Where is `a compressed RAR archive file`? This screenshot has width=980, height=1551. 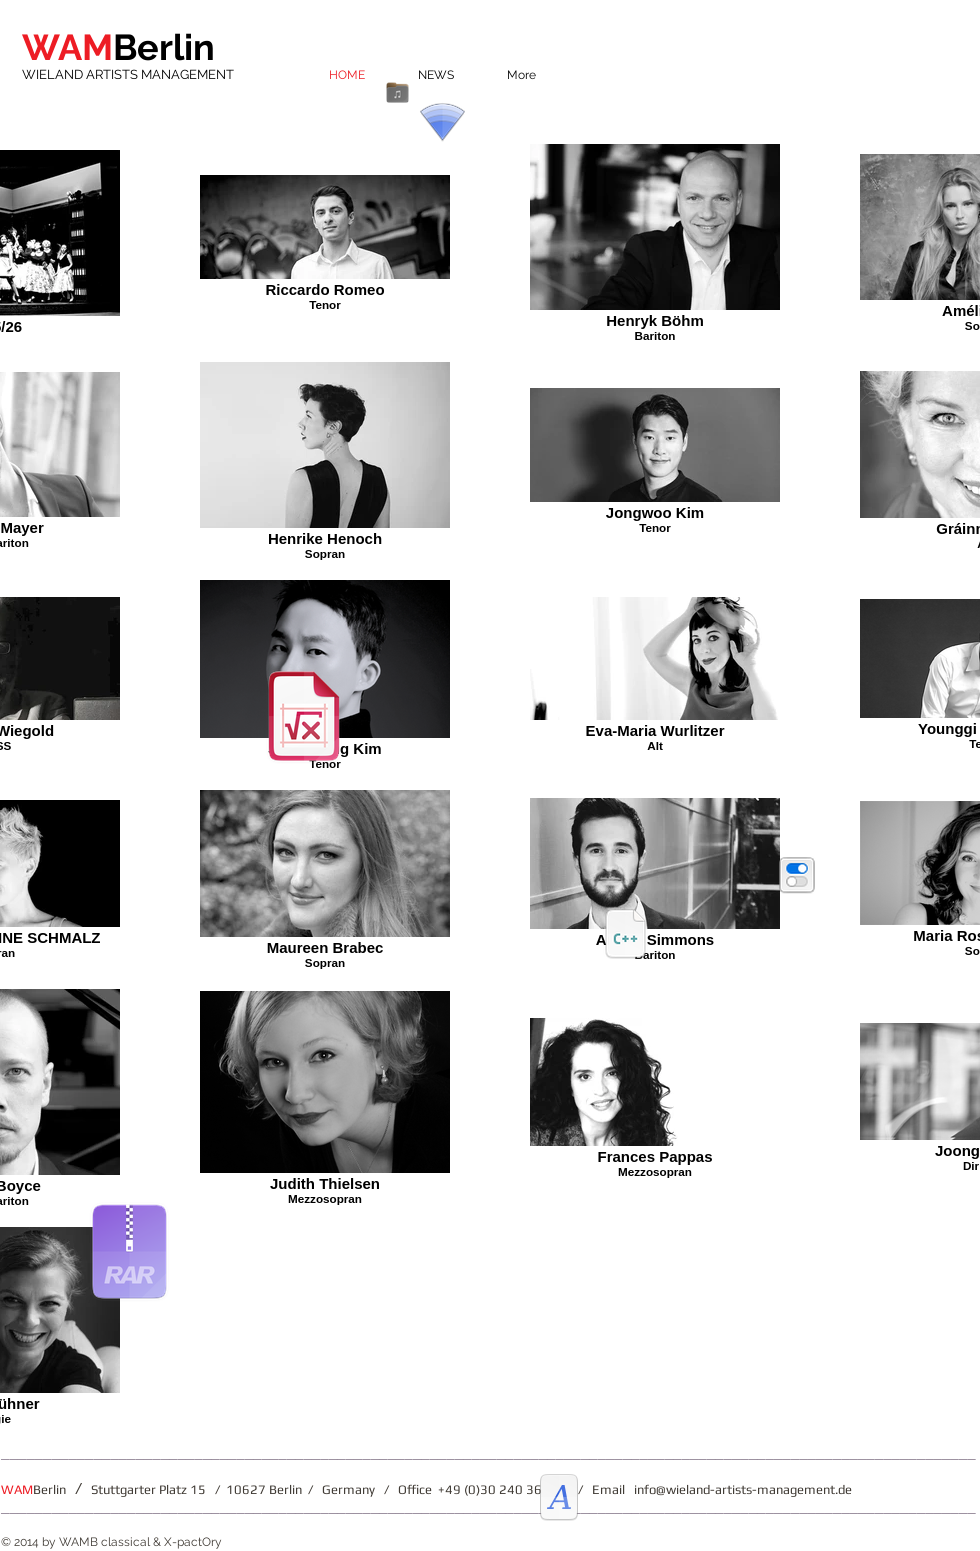 a compressed RAR archive file is located at coordinates (129, 1251).